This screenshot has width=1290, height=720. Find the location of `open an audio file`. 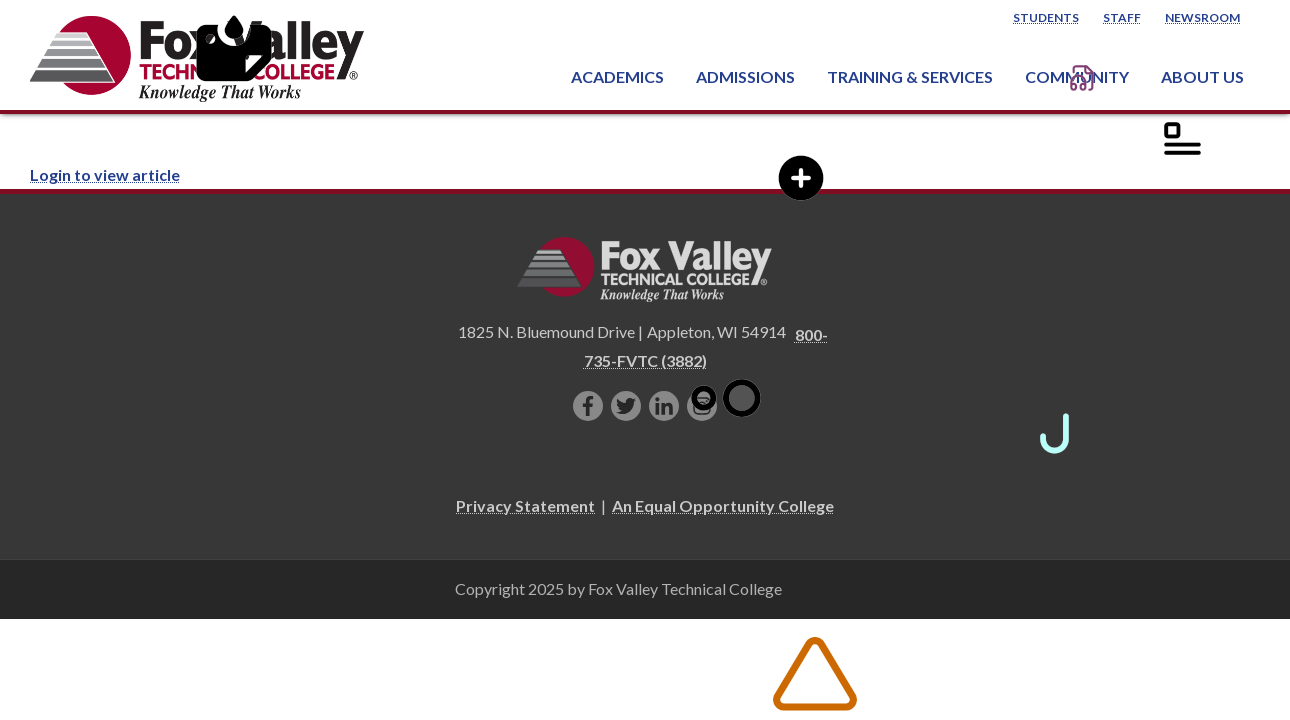

open an audio file is located at coordinates (1083, 78).